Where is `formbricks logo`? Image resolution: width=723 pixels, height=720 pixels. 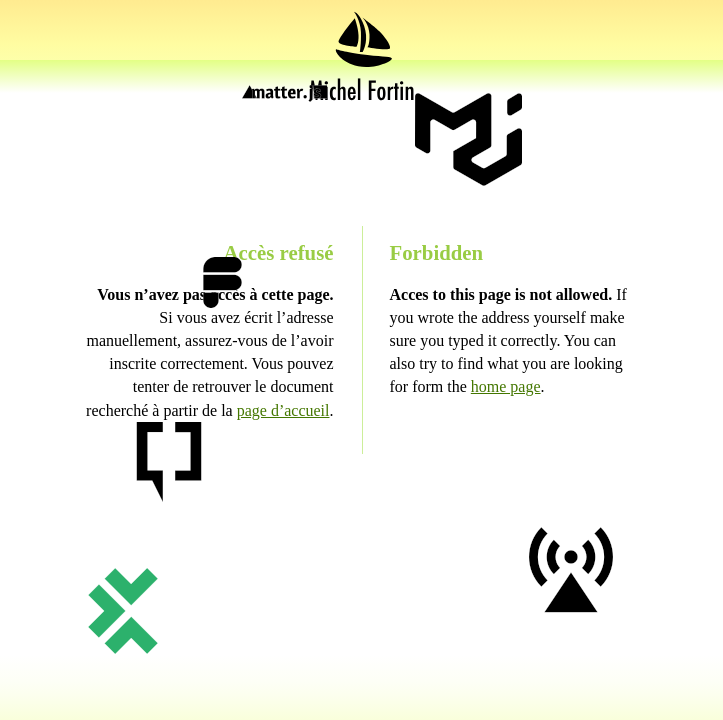
formbricks logo is located at coordinates (222, 282).